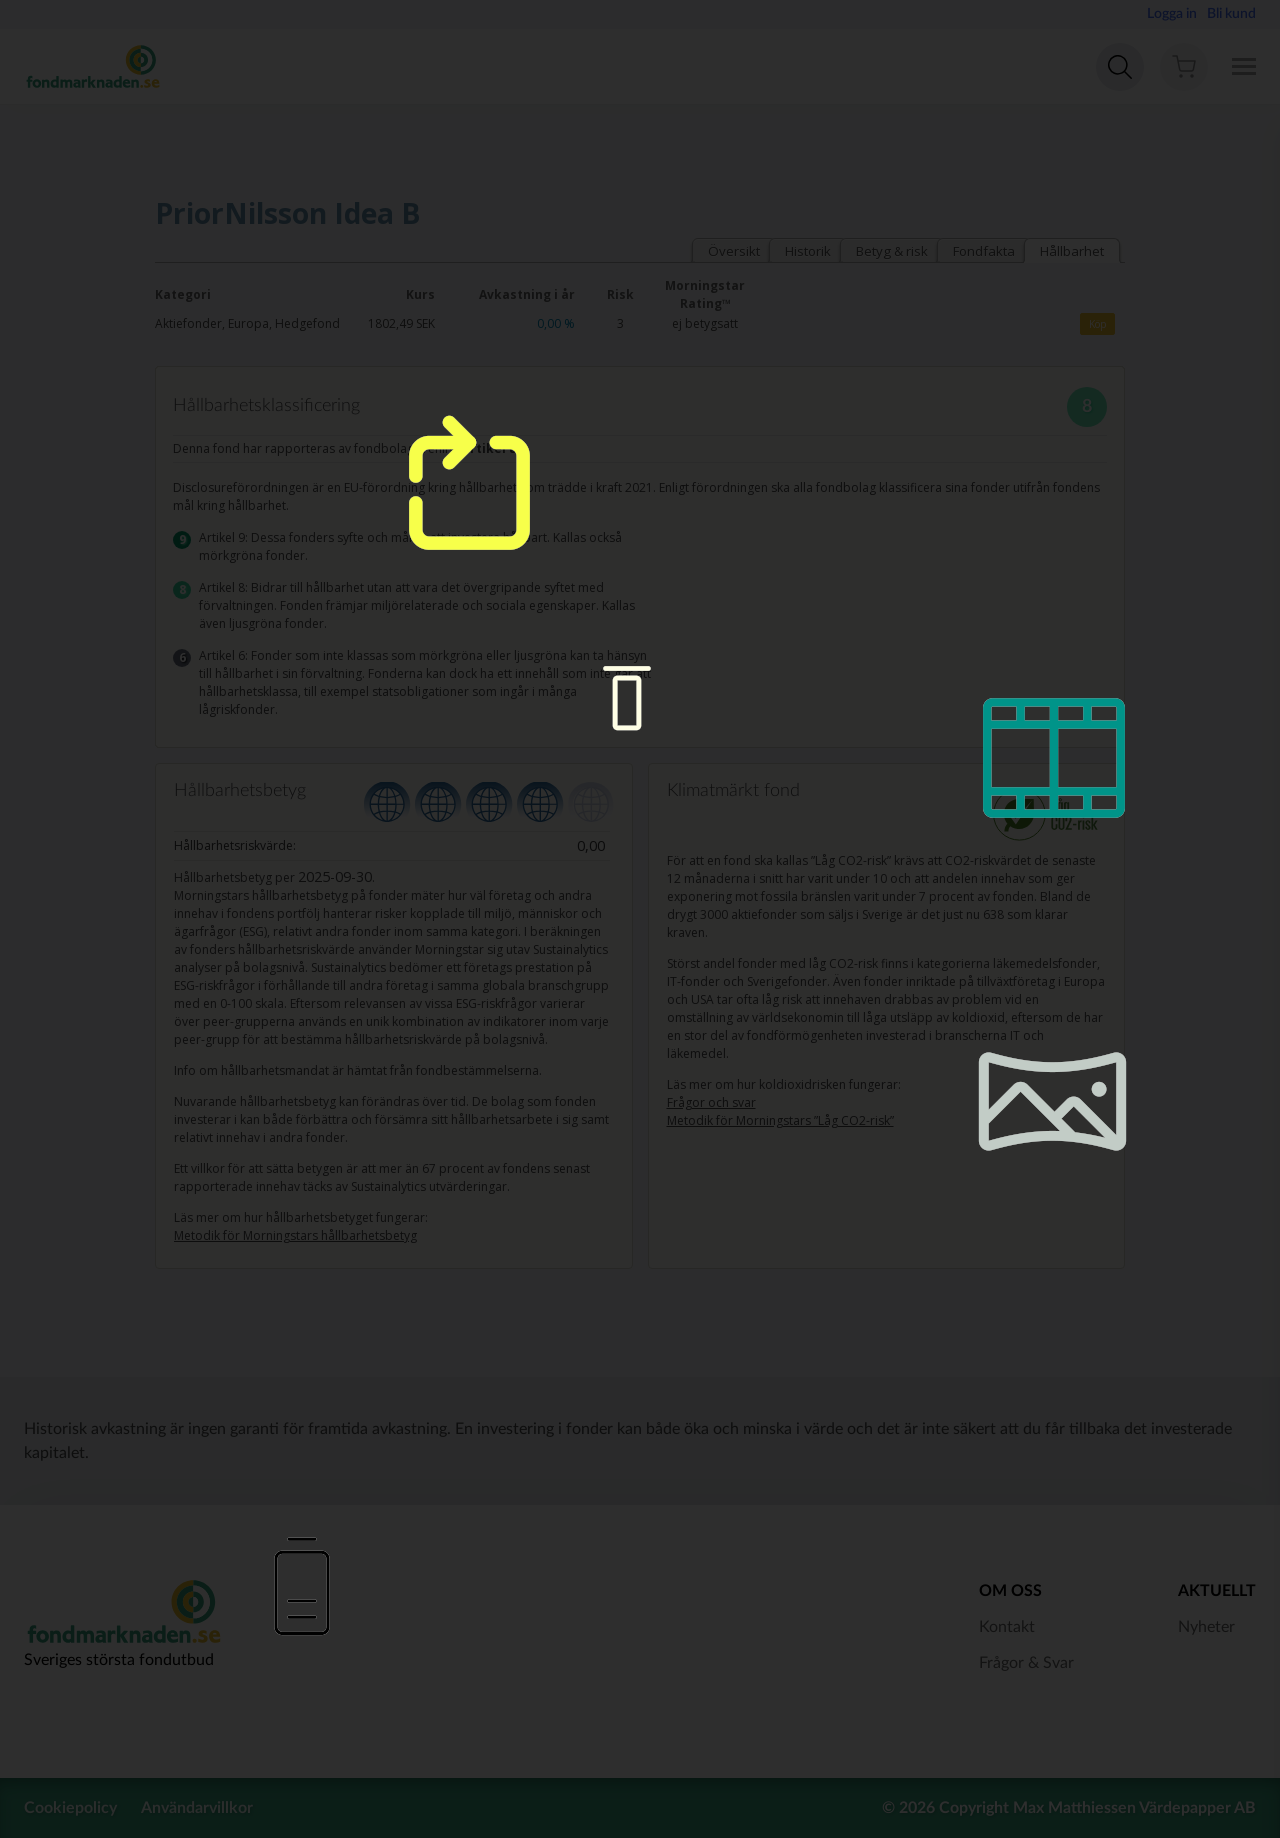  I want to click on view video or film content, so click(1054, 758).